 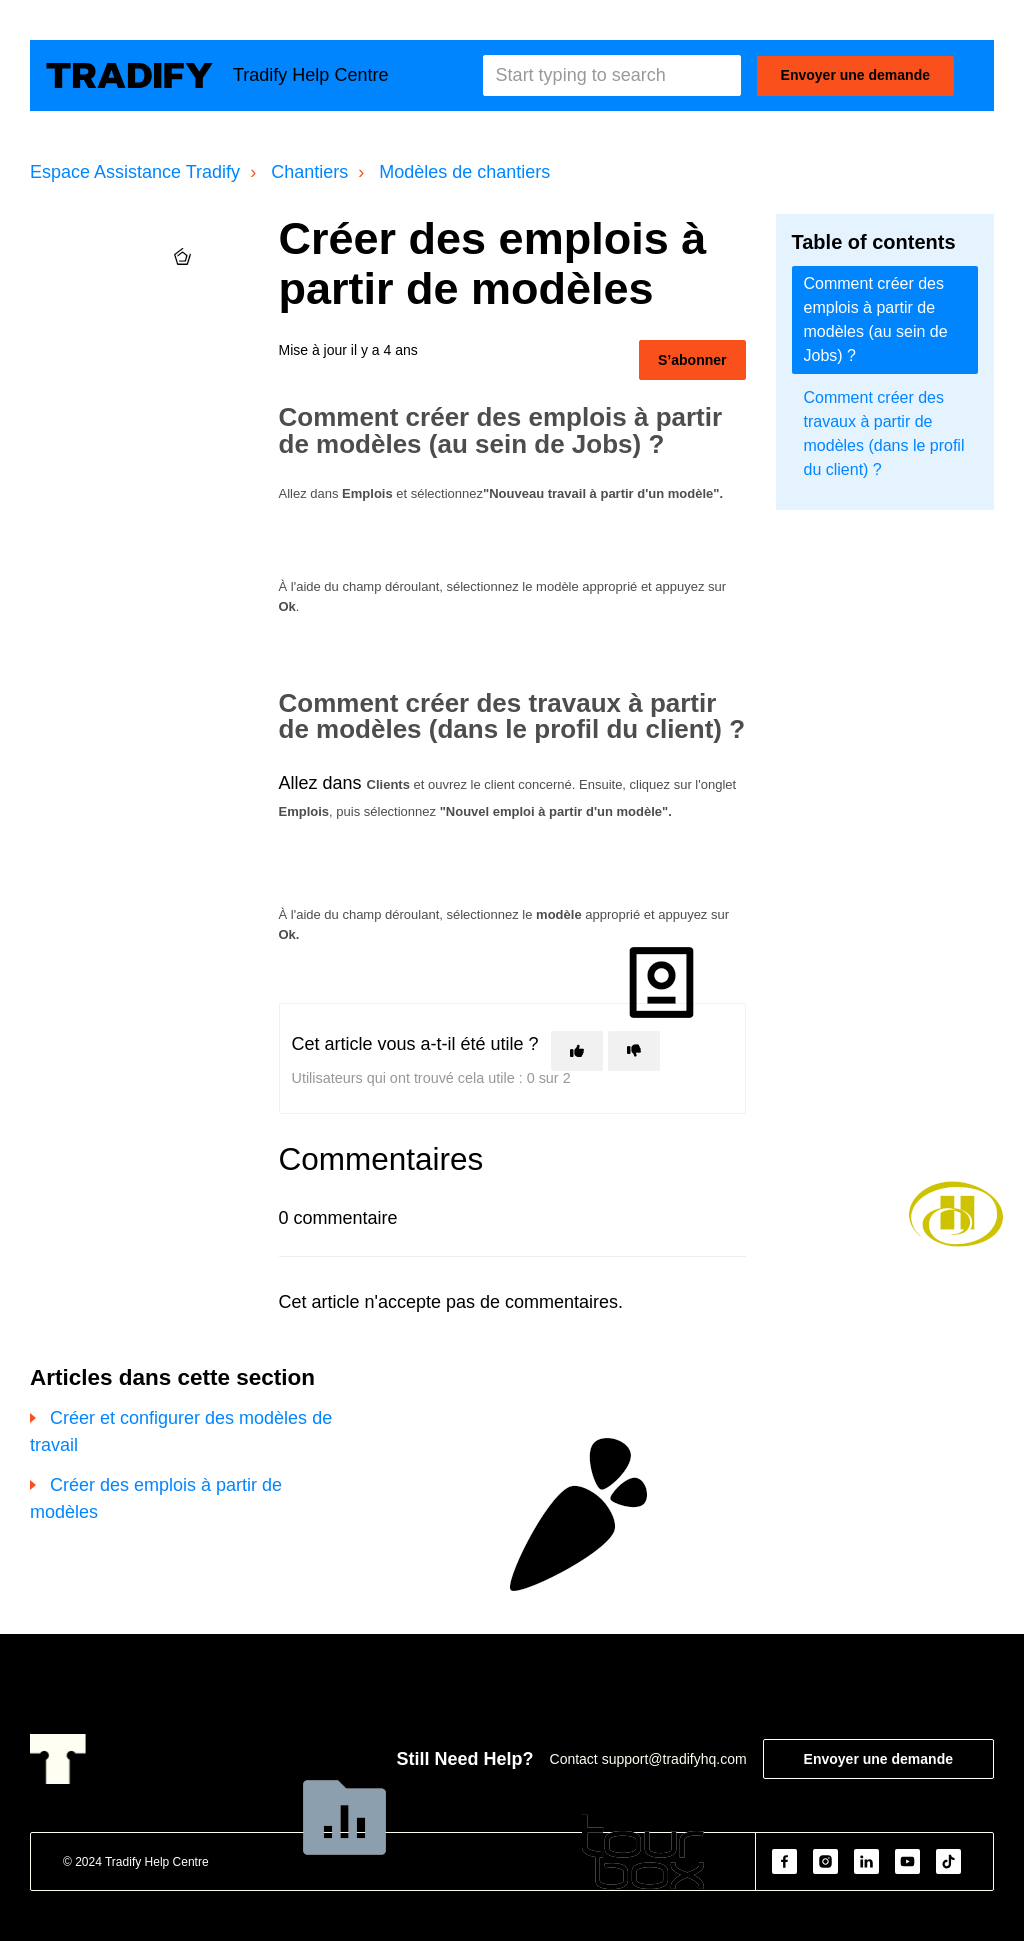 What do you see at coordinates (182, 256) in the screenshot?
I see `geode geometry dash mod loader logo` at bounding box center [182, 256].